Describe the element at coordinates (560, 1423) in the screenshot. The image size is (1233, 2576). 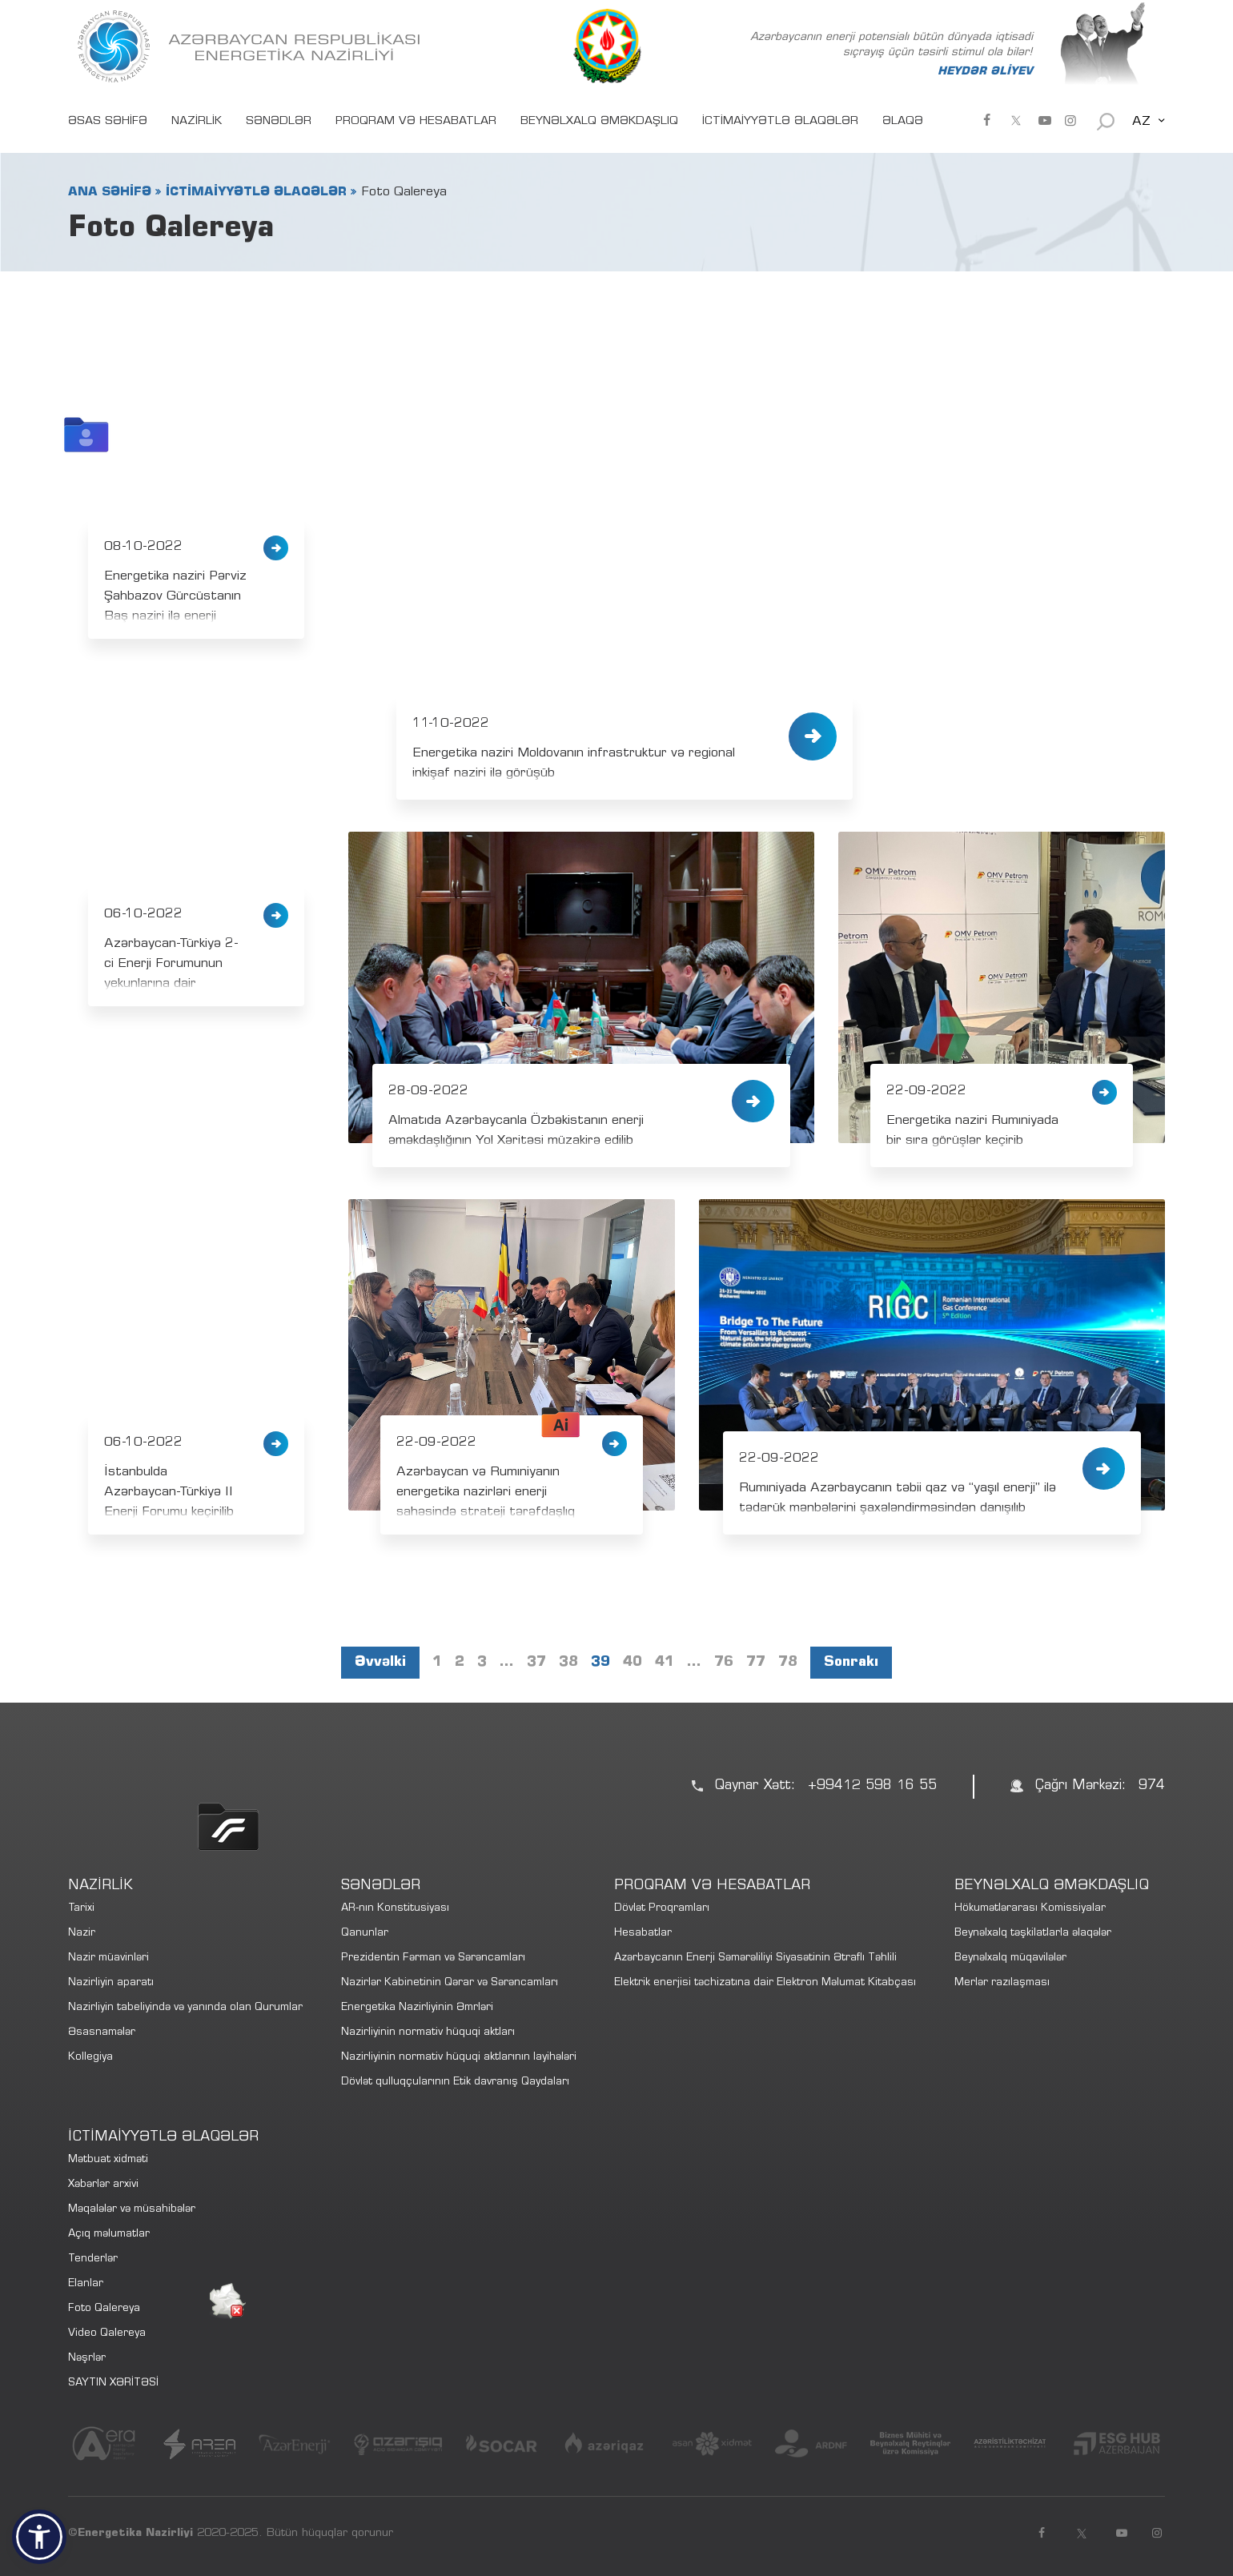
I see `open folder containing Adobe Illustrator files` at that location.